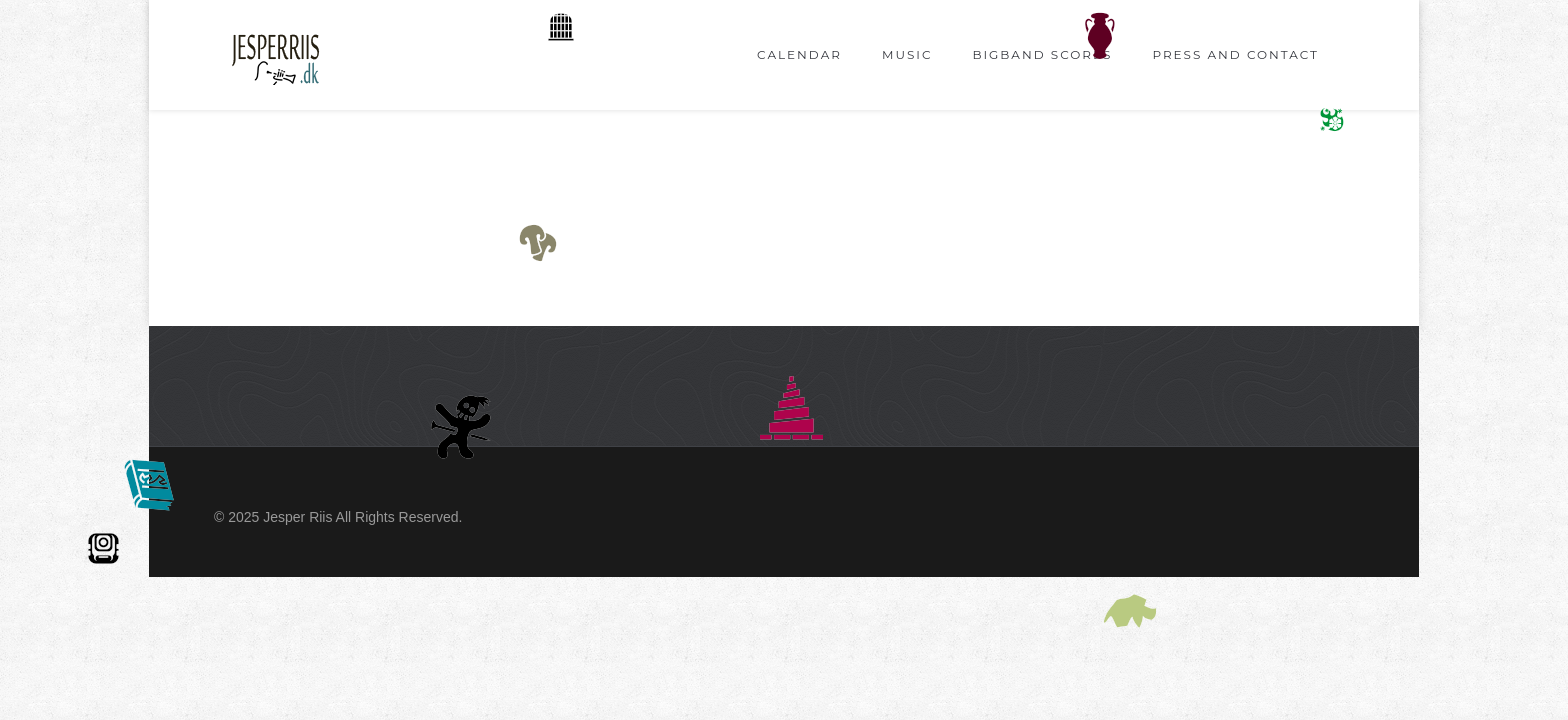 This screenshot has width=1568, height=720. What do you see at coordinates (462, 427) in the screenshot?
I see `cast a curse or hex on an opponent` at bounding box center [462, 427].